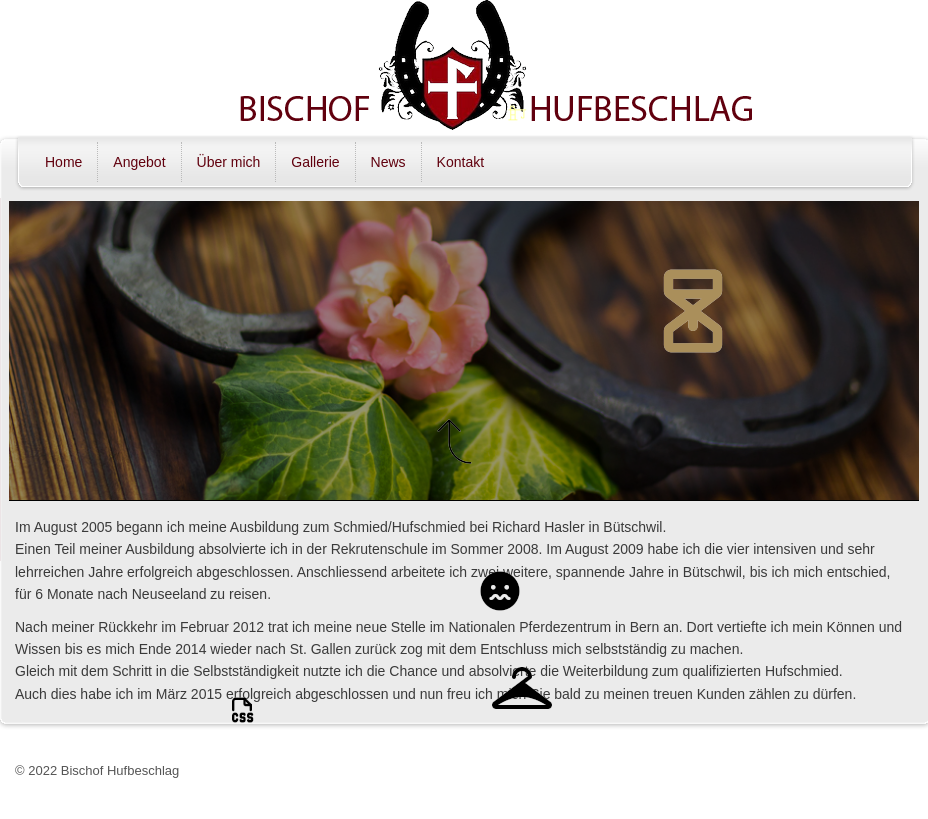 This screenshot has height=819, width=928. What do you see at coordinates (517, 113) in the screenshot?
I see `construction or building in progress` at bounding box center [517, 113].